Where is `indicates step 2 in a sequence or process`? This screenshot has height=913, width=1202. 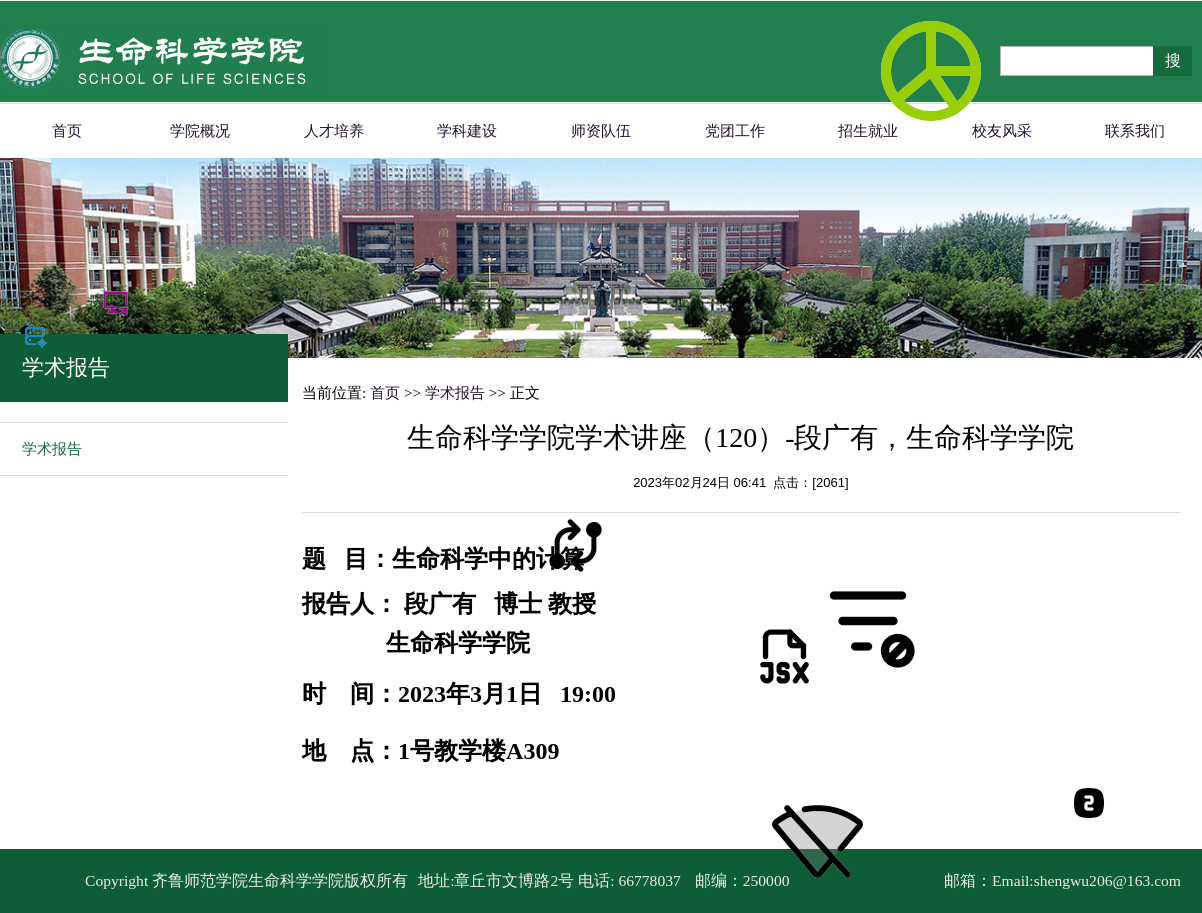
indicates step 2 in a sequence or process is located at coordinates (1089, 803).